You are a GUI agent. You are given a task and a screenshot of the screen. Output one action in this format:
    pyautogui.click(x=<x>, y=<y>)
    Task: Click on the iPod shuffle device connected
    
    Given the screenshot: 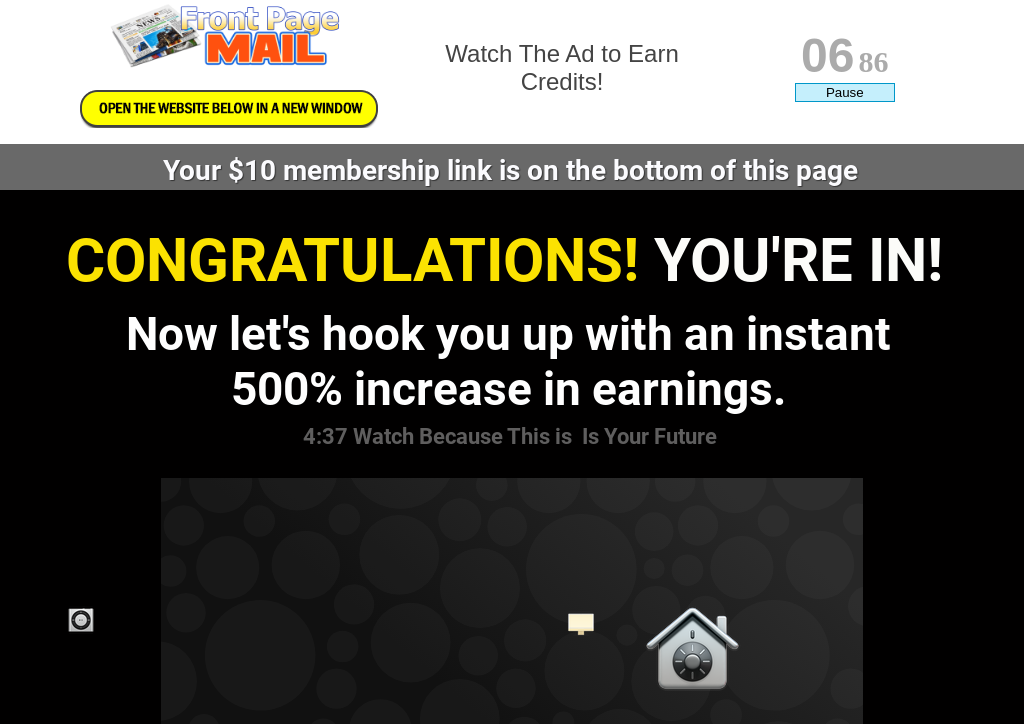 What is the action you would take?
    pyautogui.click(x=81, y=620)
    